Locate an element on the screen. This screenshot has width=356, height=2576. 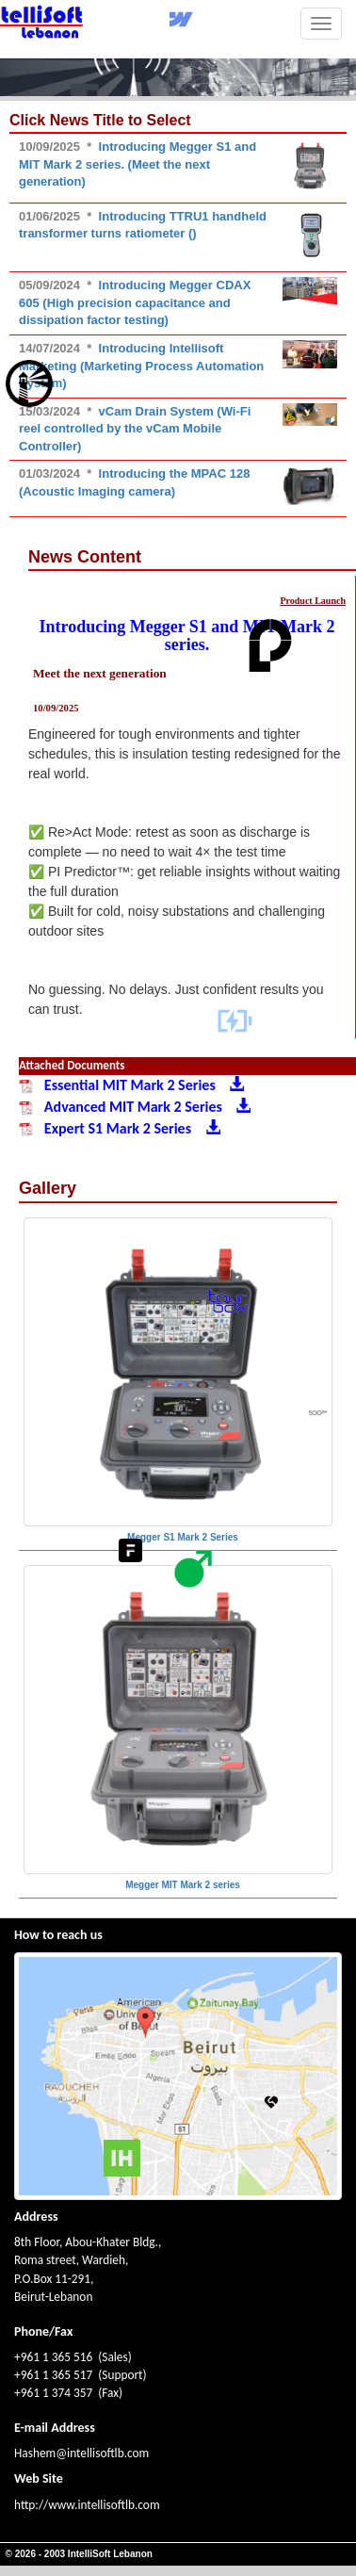
open the 500px photography platform is located at coordinates (317, 1412).